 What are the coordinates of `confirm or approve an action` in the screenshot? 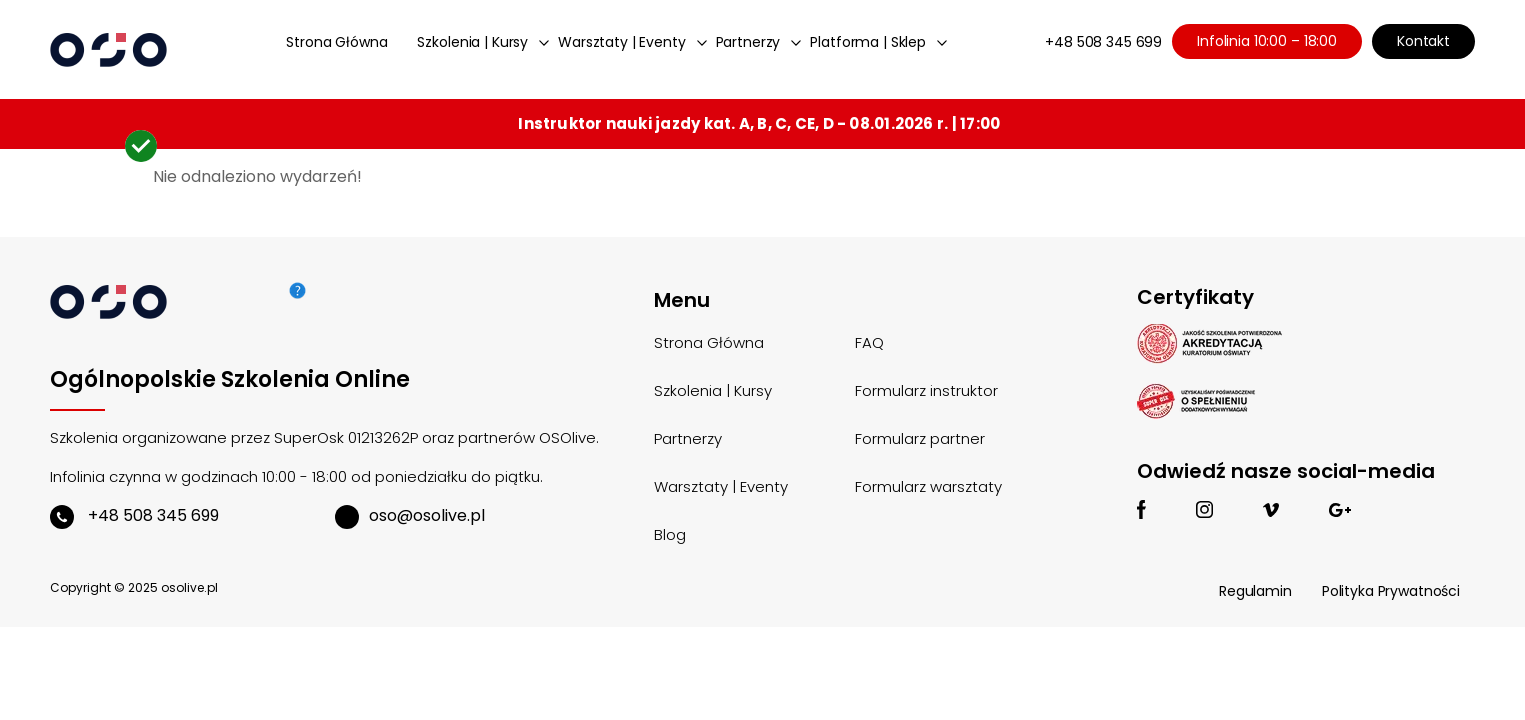 It's located at (141, 146).